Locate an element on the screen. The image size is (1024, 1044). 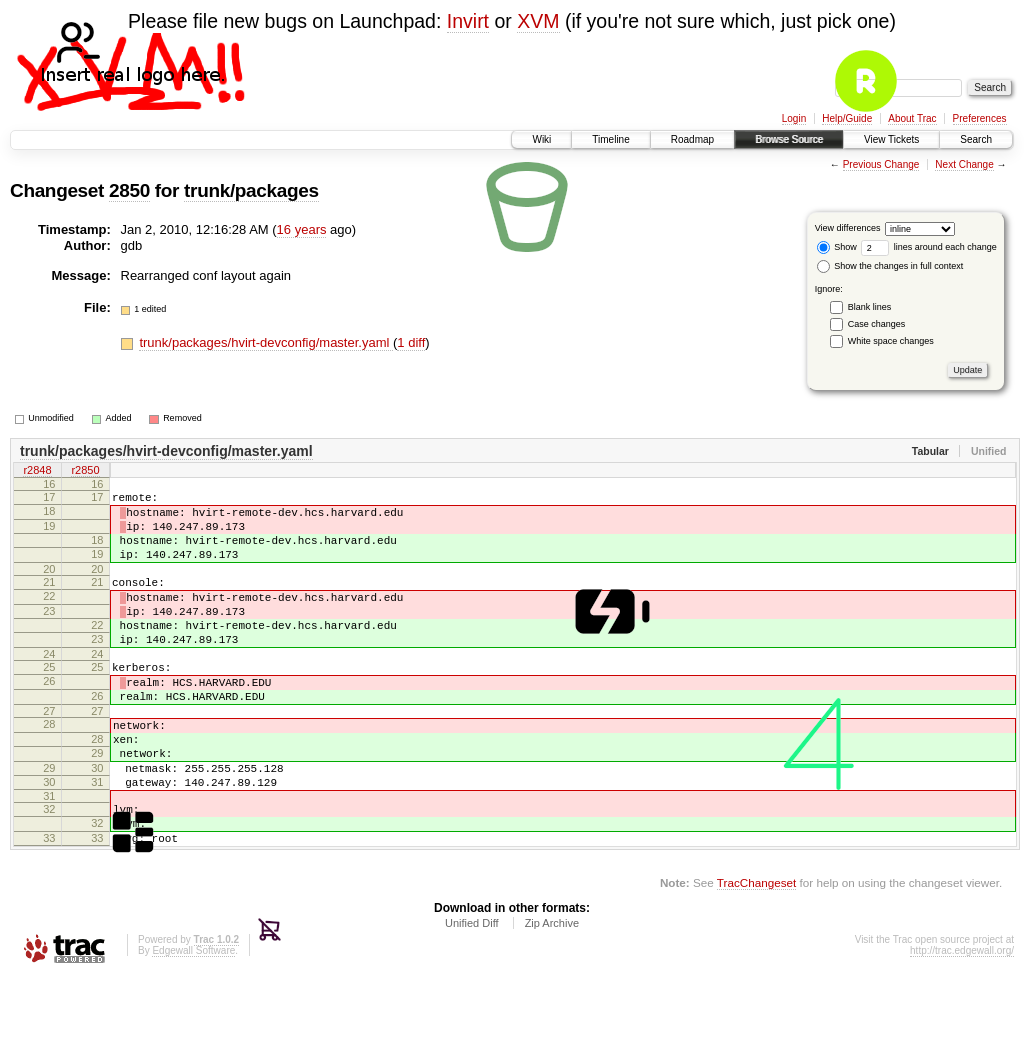
indicates device is currently charging is located at coordinates (612, 611).